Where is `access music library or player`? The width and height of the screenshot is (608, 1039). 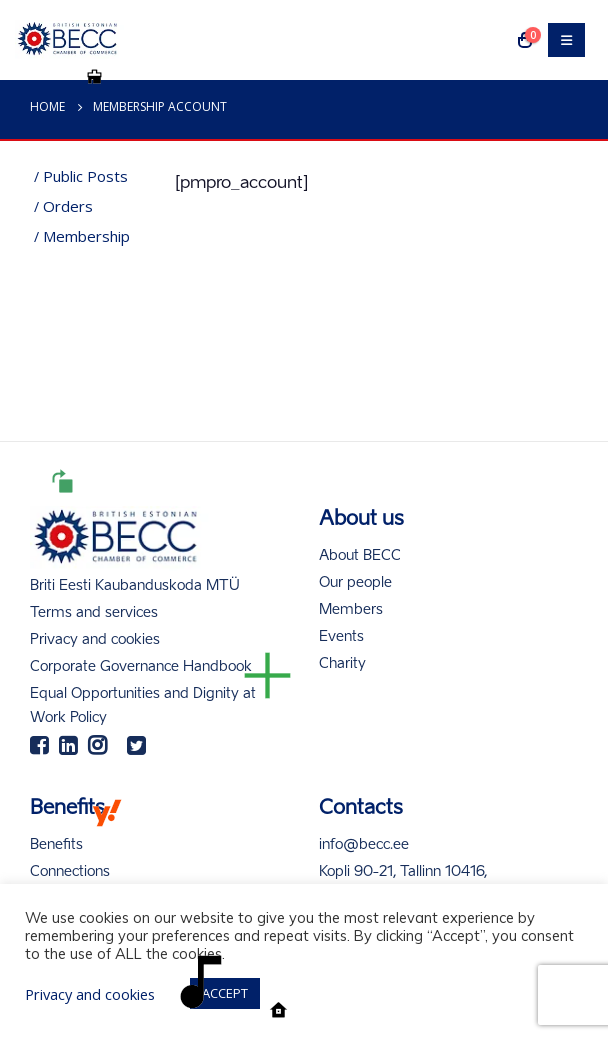 access music library or player is located at coordinates (198, 982).